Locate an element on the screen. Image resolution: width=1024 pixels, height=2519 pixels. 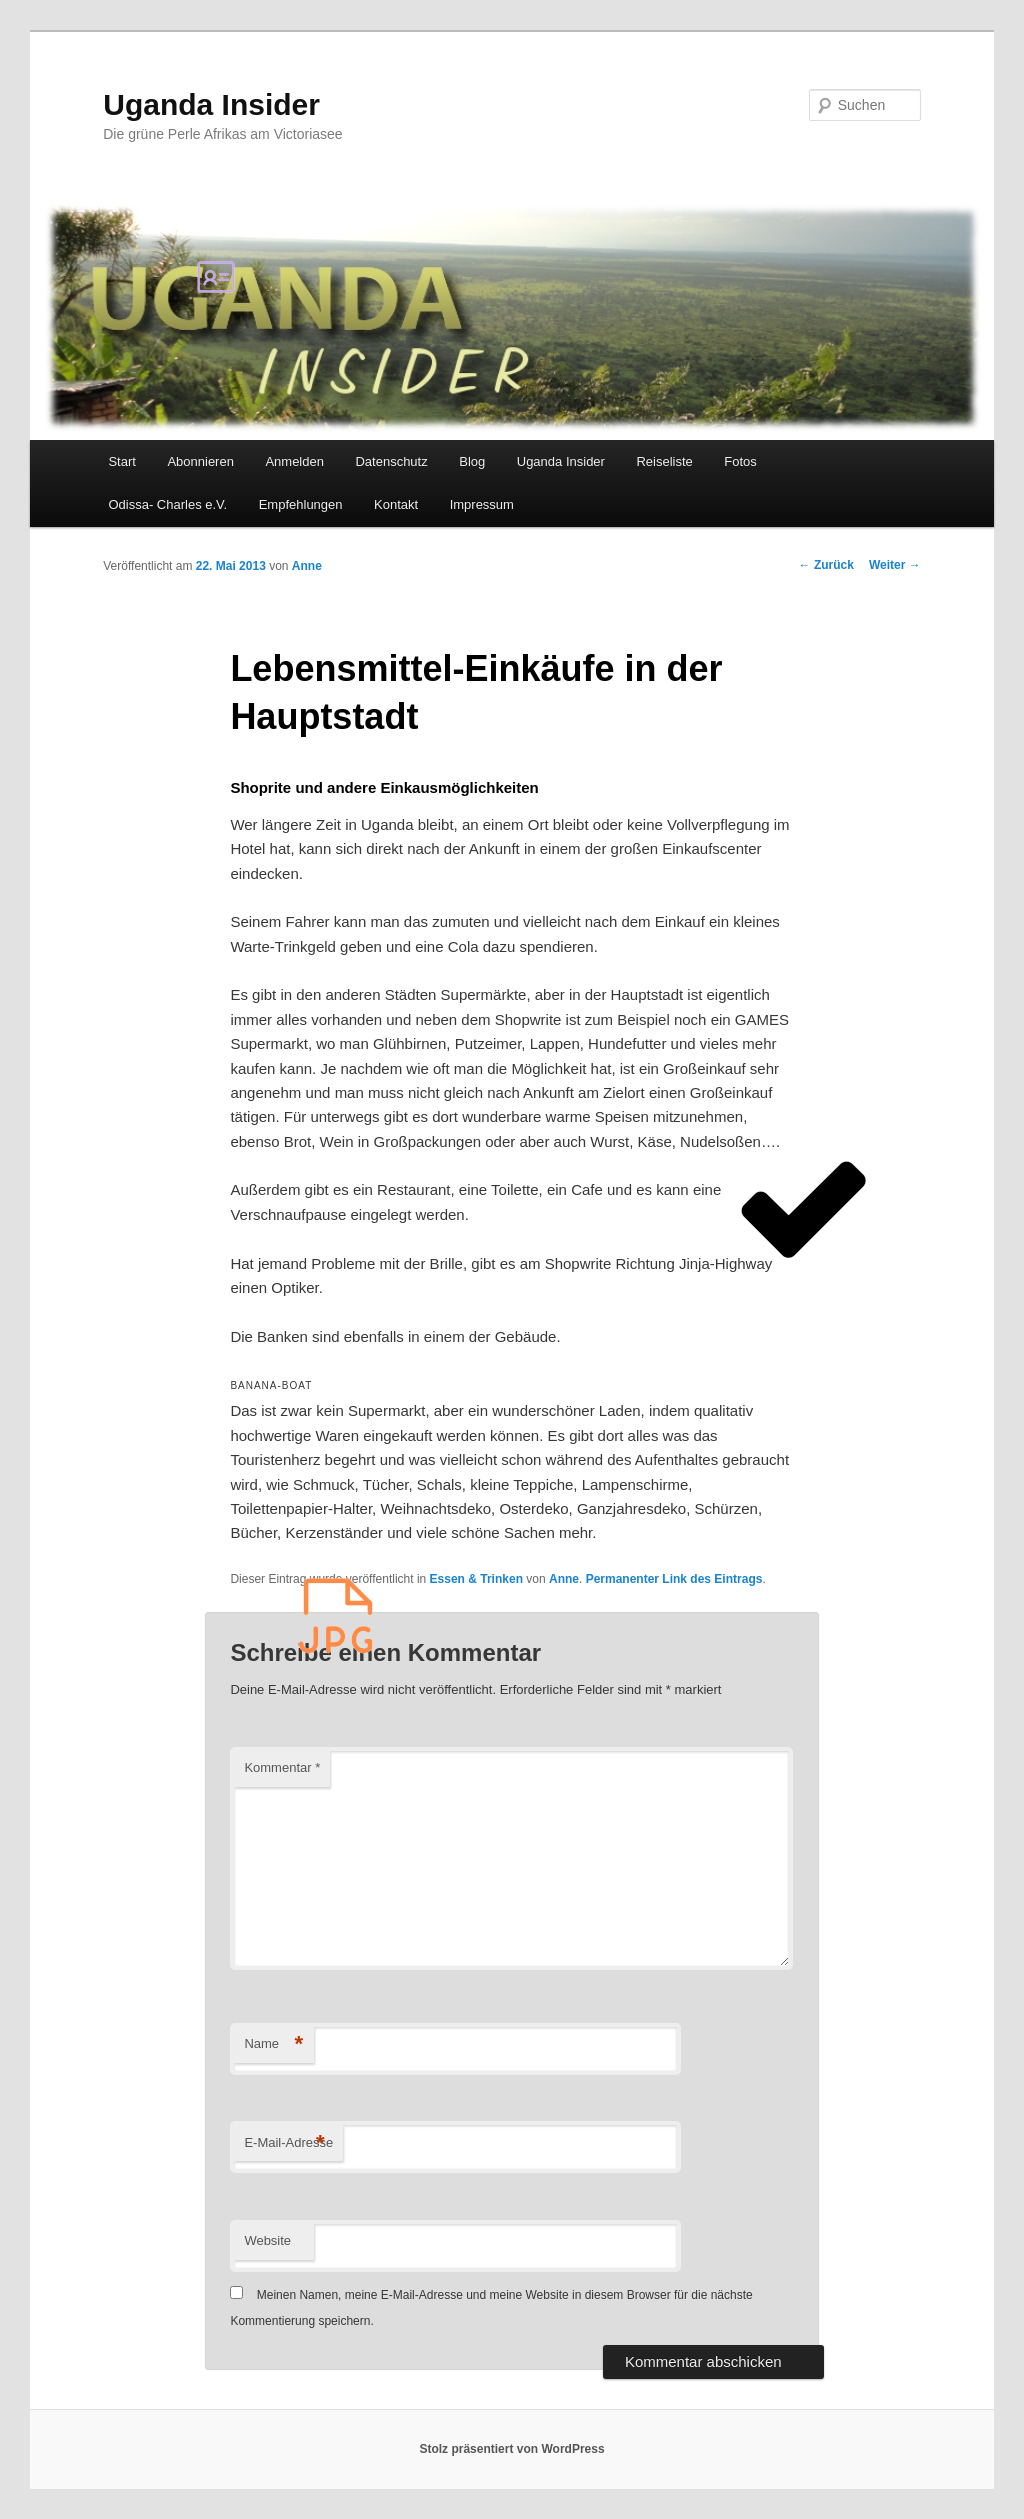
view your profile or account information is located at coordinates (216, 277).